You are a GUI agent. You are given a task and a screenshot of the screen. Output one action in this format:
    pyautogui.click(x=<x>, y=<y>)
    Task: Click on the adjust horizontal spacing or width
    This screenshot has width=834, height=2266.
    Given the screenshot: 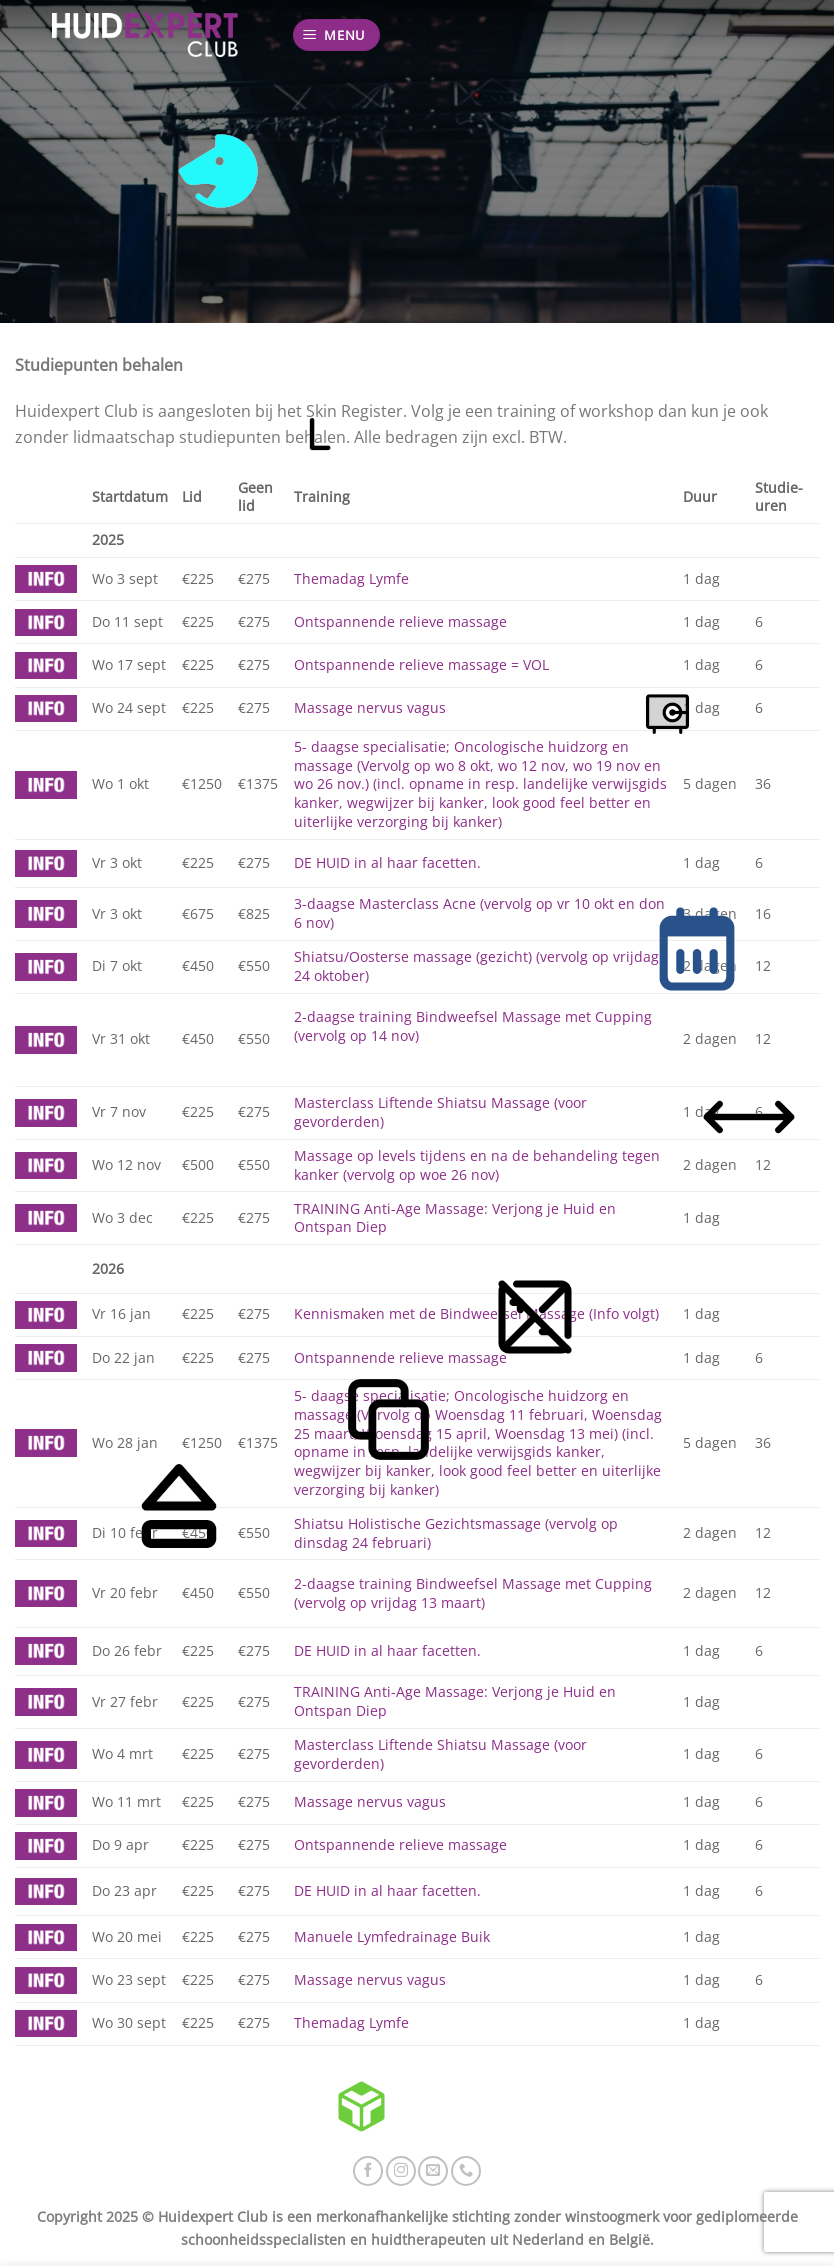 What is the action you would take?
    pyautogui.click(x=749, y=1117)
    